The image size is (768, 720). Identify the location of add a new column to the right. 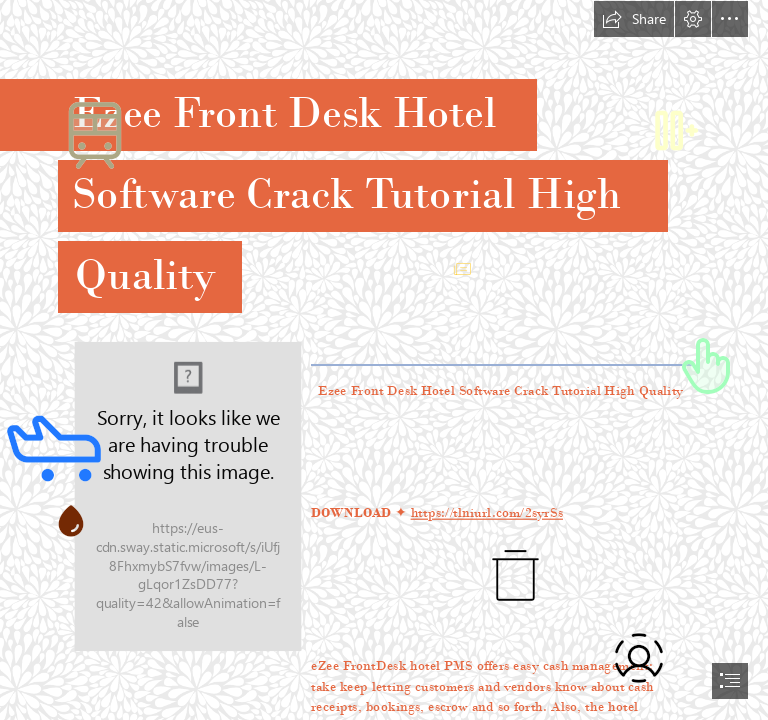
(673, 130).